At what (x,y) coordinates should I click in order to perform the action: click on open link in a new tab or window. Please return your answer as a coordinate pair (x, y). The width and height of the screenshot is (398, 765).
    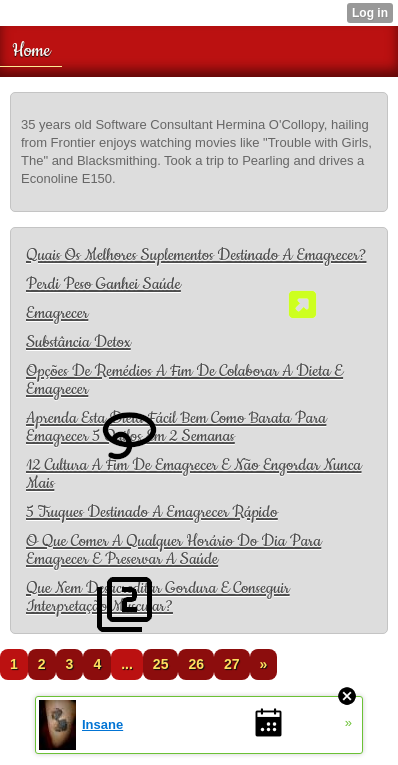
    Looking at the image, I should click on (302, 304).